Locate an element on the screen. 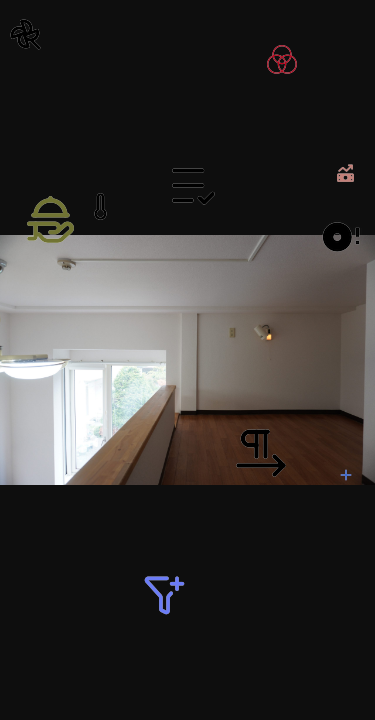  view current temperature reading is located at coordinates (100, 206).